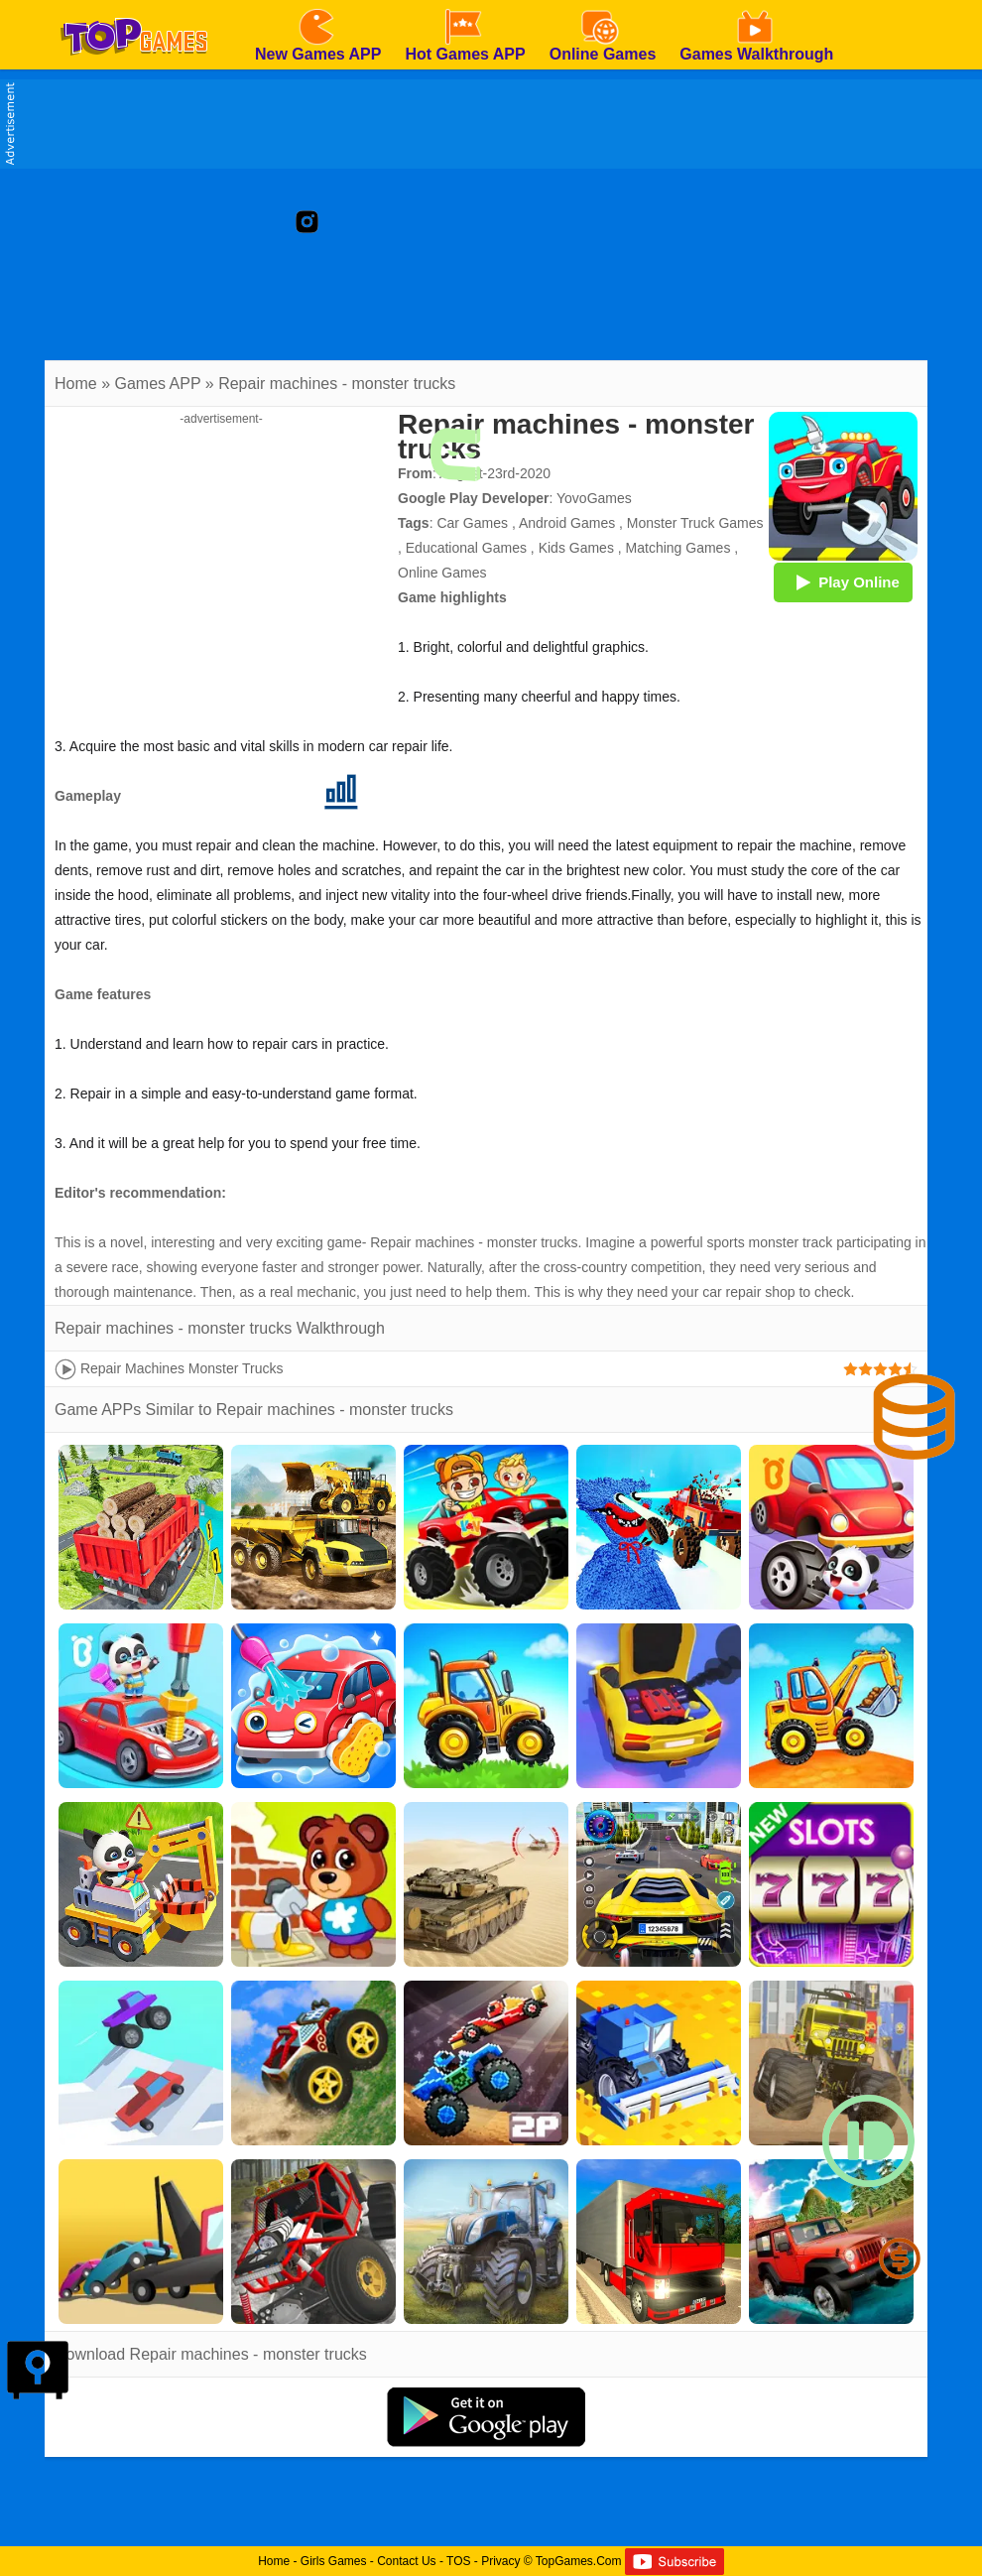 This screenshot has width=982, height=2576. Describe the element at coordinates (914, 1414) in the screenshot. I see `access database storage` at that location.